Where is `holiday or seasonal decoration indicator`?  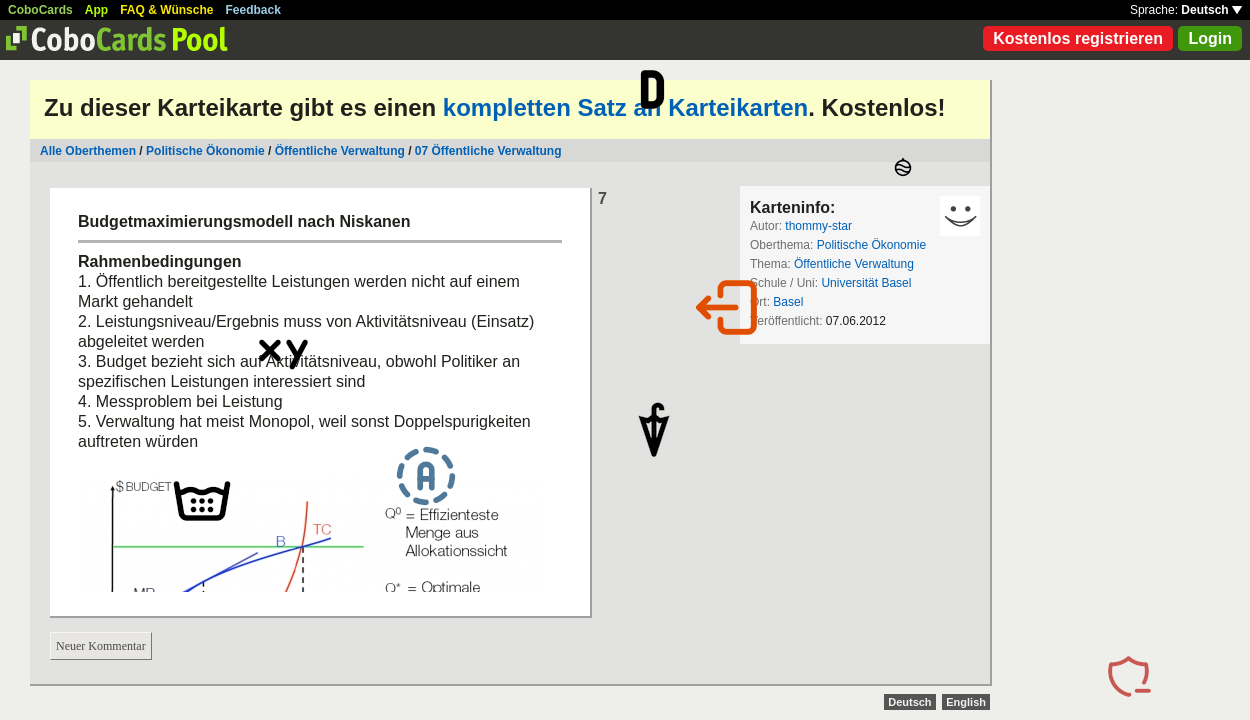
holiday or seasonal decoration indicator is located at coordinates (903, 167).